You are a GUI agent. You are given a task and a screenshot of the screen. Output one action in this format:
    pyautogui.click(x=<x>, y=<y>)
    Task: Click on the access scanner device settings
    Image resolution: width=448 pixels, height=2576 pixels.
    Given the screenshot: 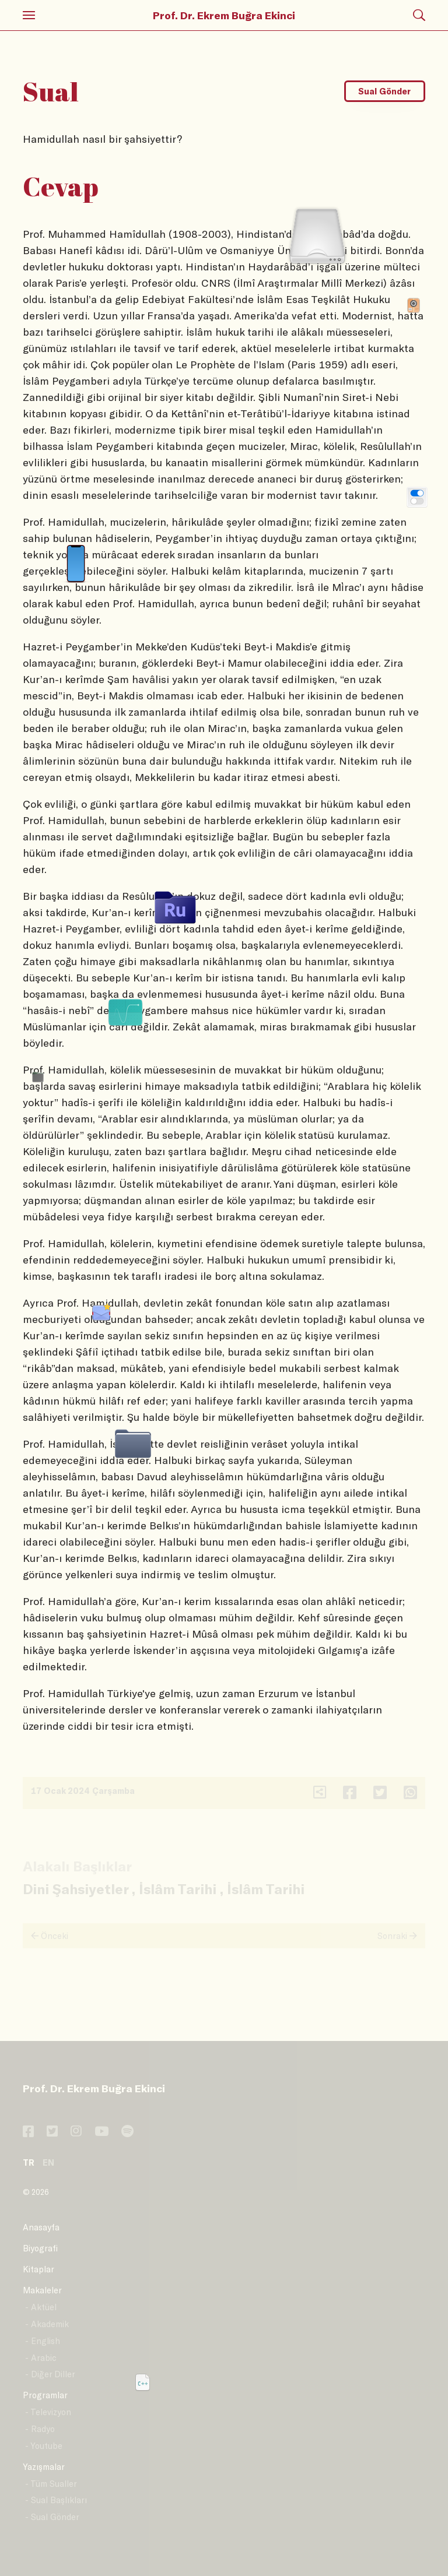 What is the action you would take?
    pyautogui.click(x=317, y=237)
    